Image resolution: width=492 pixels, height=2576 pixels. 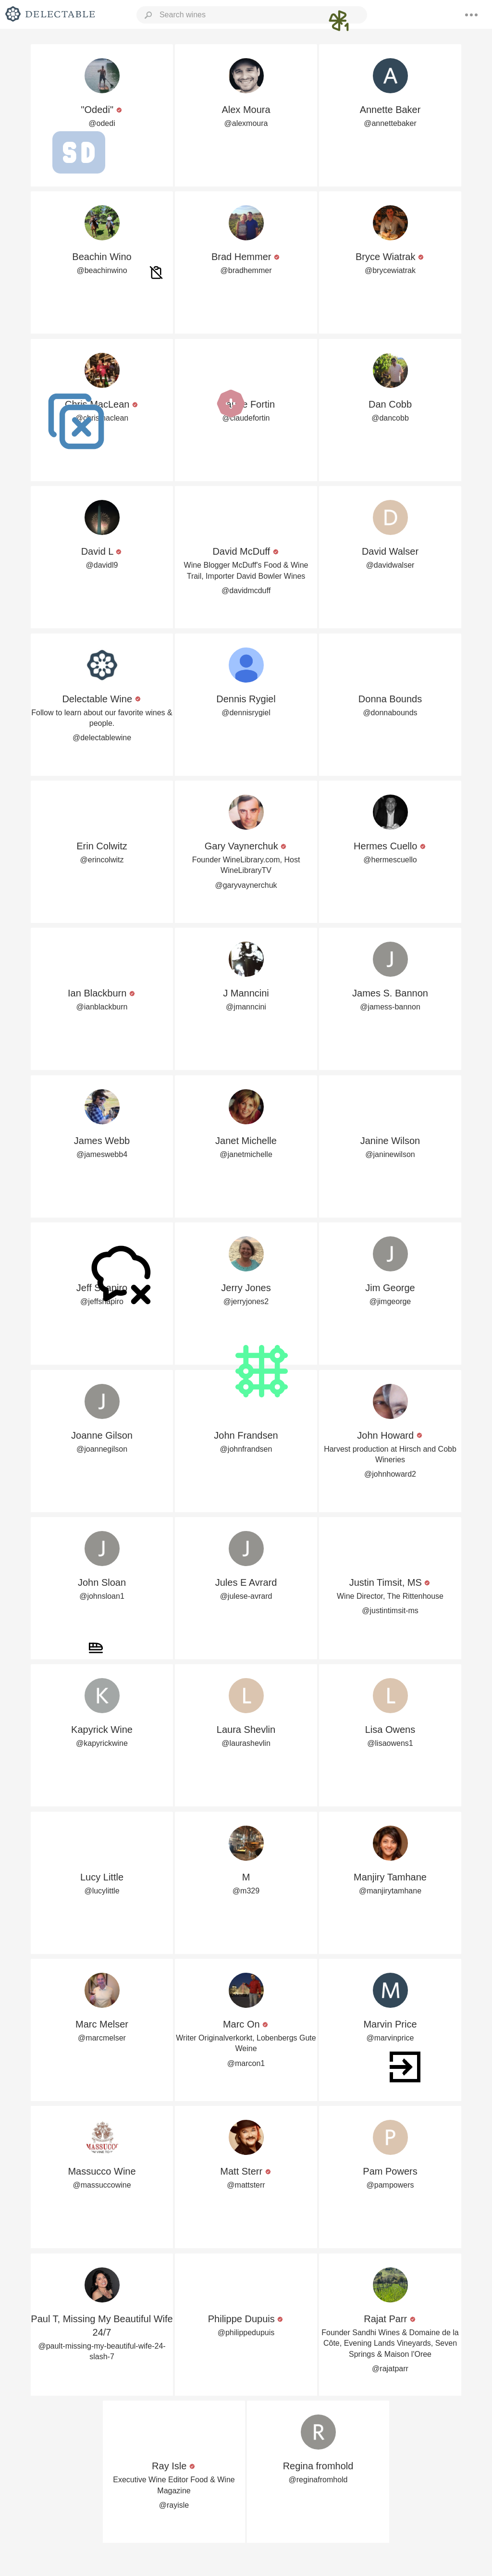 What do you see at coordinates (339, 21) in the screenshot?
I see `adjust car ventilation fan to setting 1` at bounding box center [339, 21].